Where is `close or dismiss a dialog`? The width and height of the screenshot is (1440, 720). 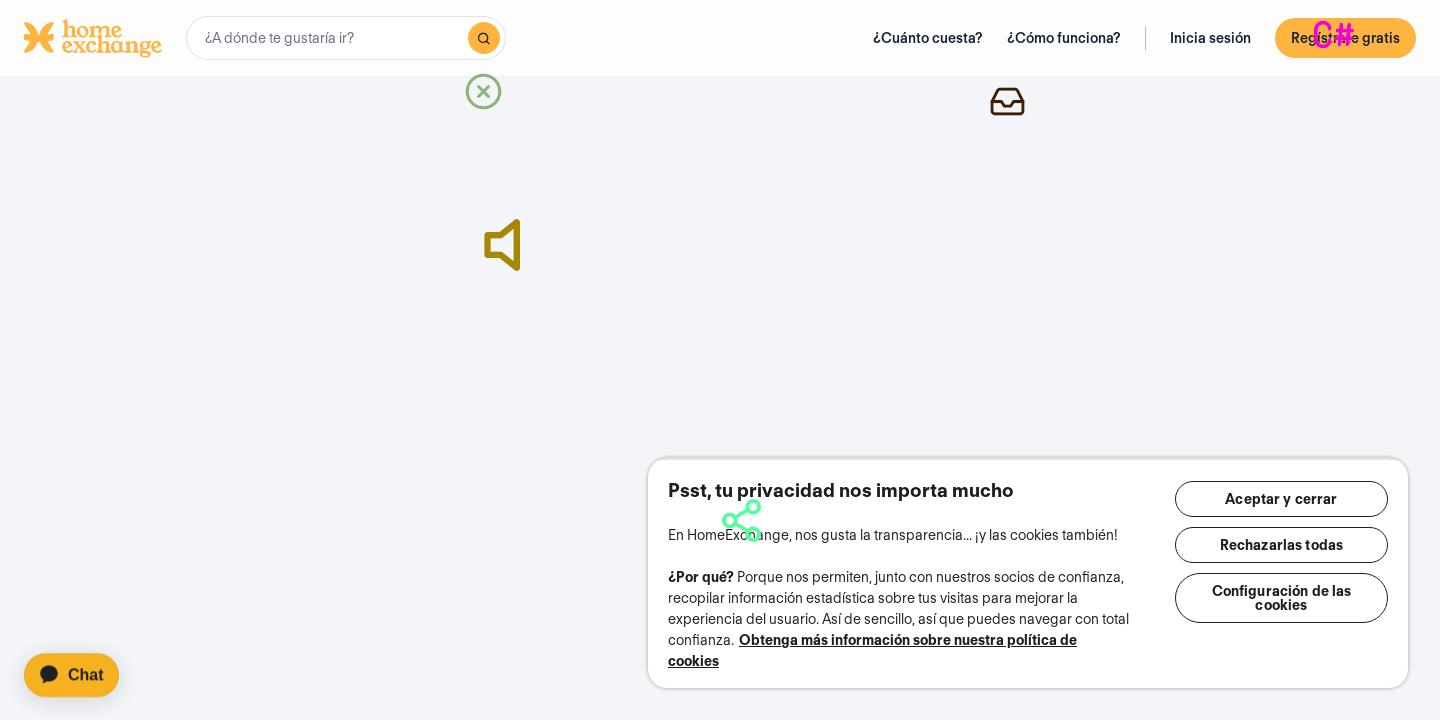 close or dismiss a dialog is located at coordinates (483, 91).